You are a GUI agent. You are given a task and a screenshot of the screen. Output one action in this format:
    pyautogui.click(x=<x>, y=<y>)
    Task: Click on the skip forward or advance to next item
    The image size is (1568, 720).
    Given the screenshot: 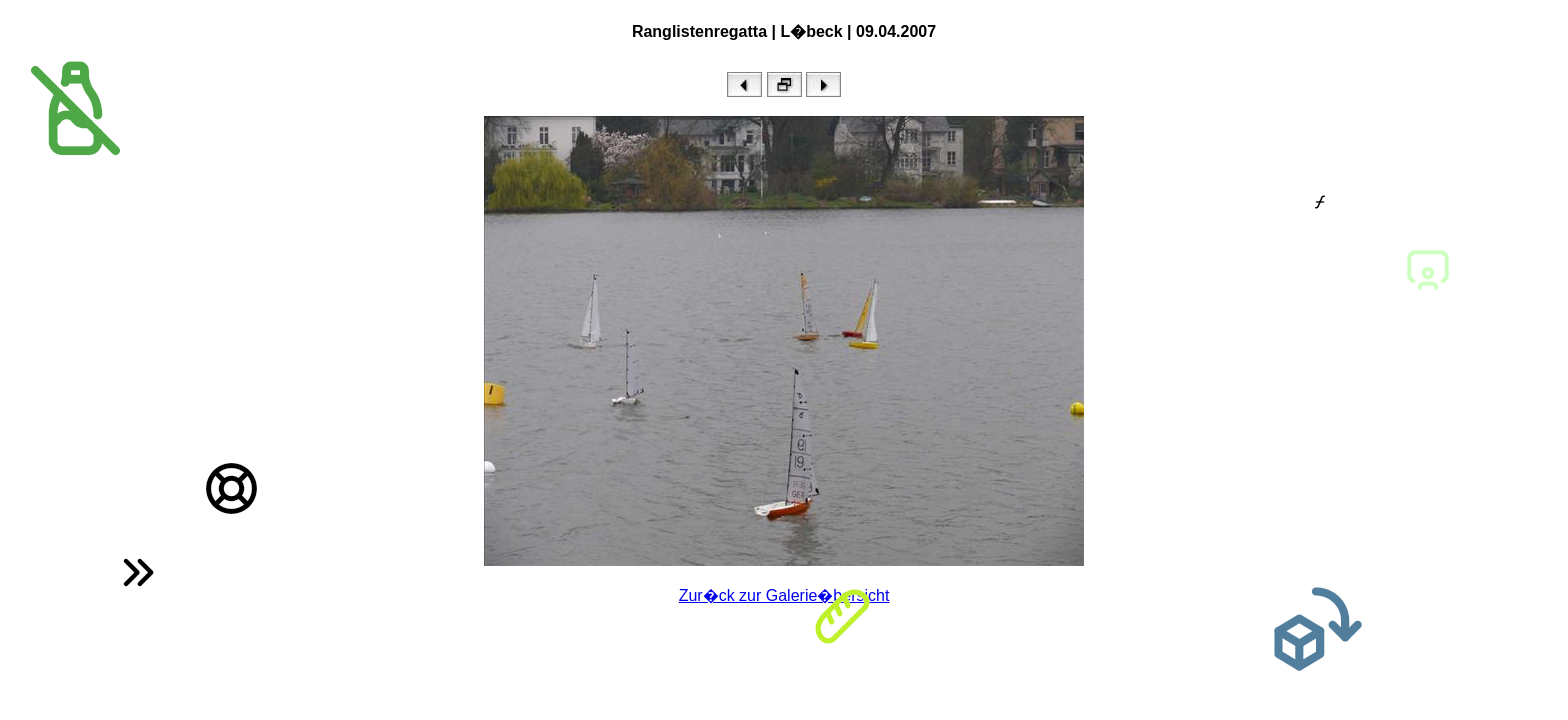 What is the action you would take?
    pyautogui.click(x=137, y=572)
    